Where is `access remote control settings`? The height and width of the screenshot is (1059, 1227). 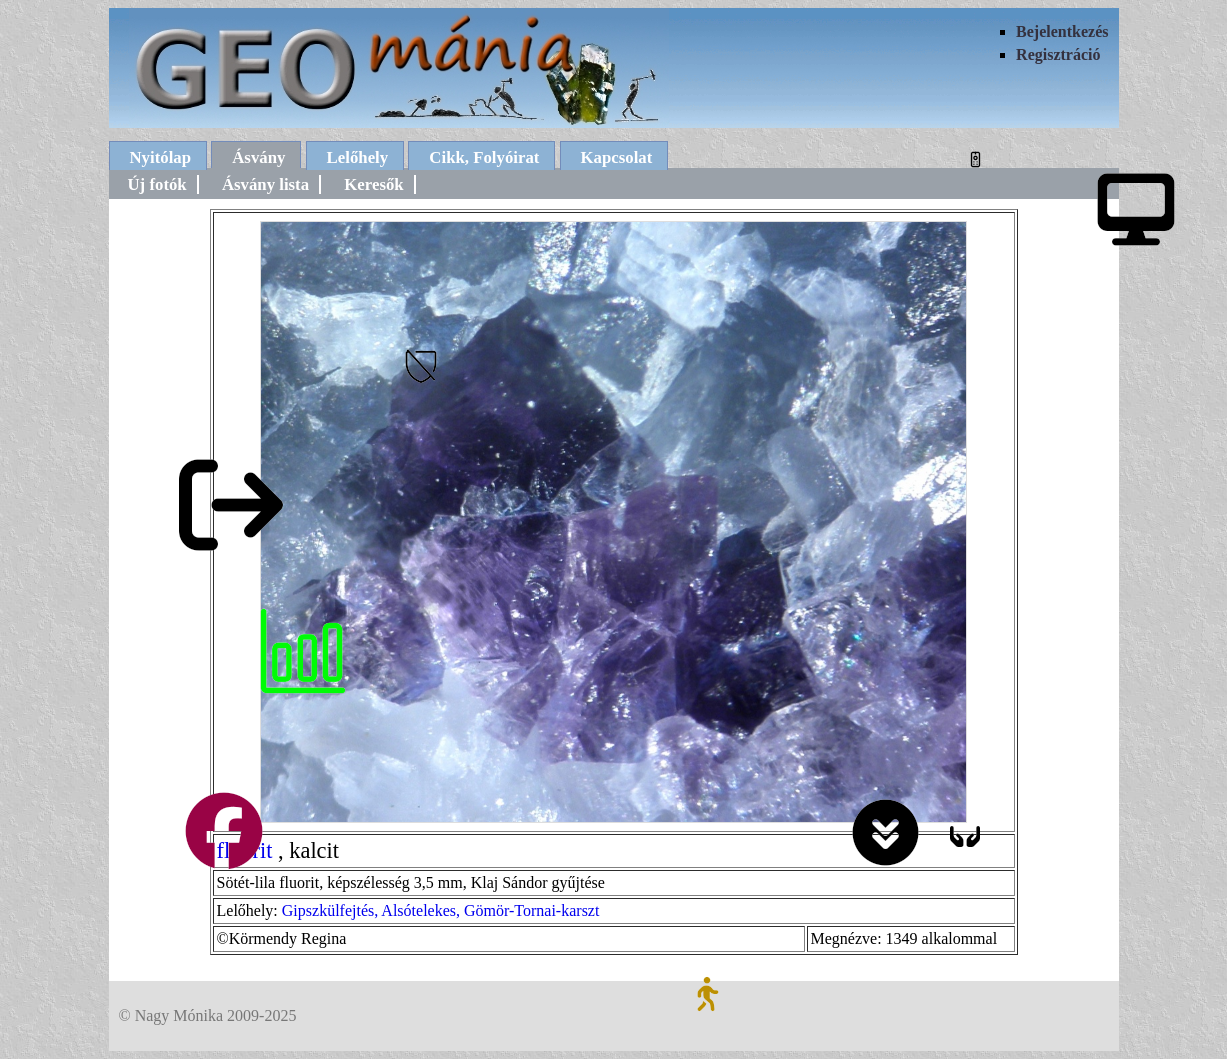
access remote control settings is located at coordinates (975, 159).